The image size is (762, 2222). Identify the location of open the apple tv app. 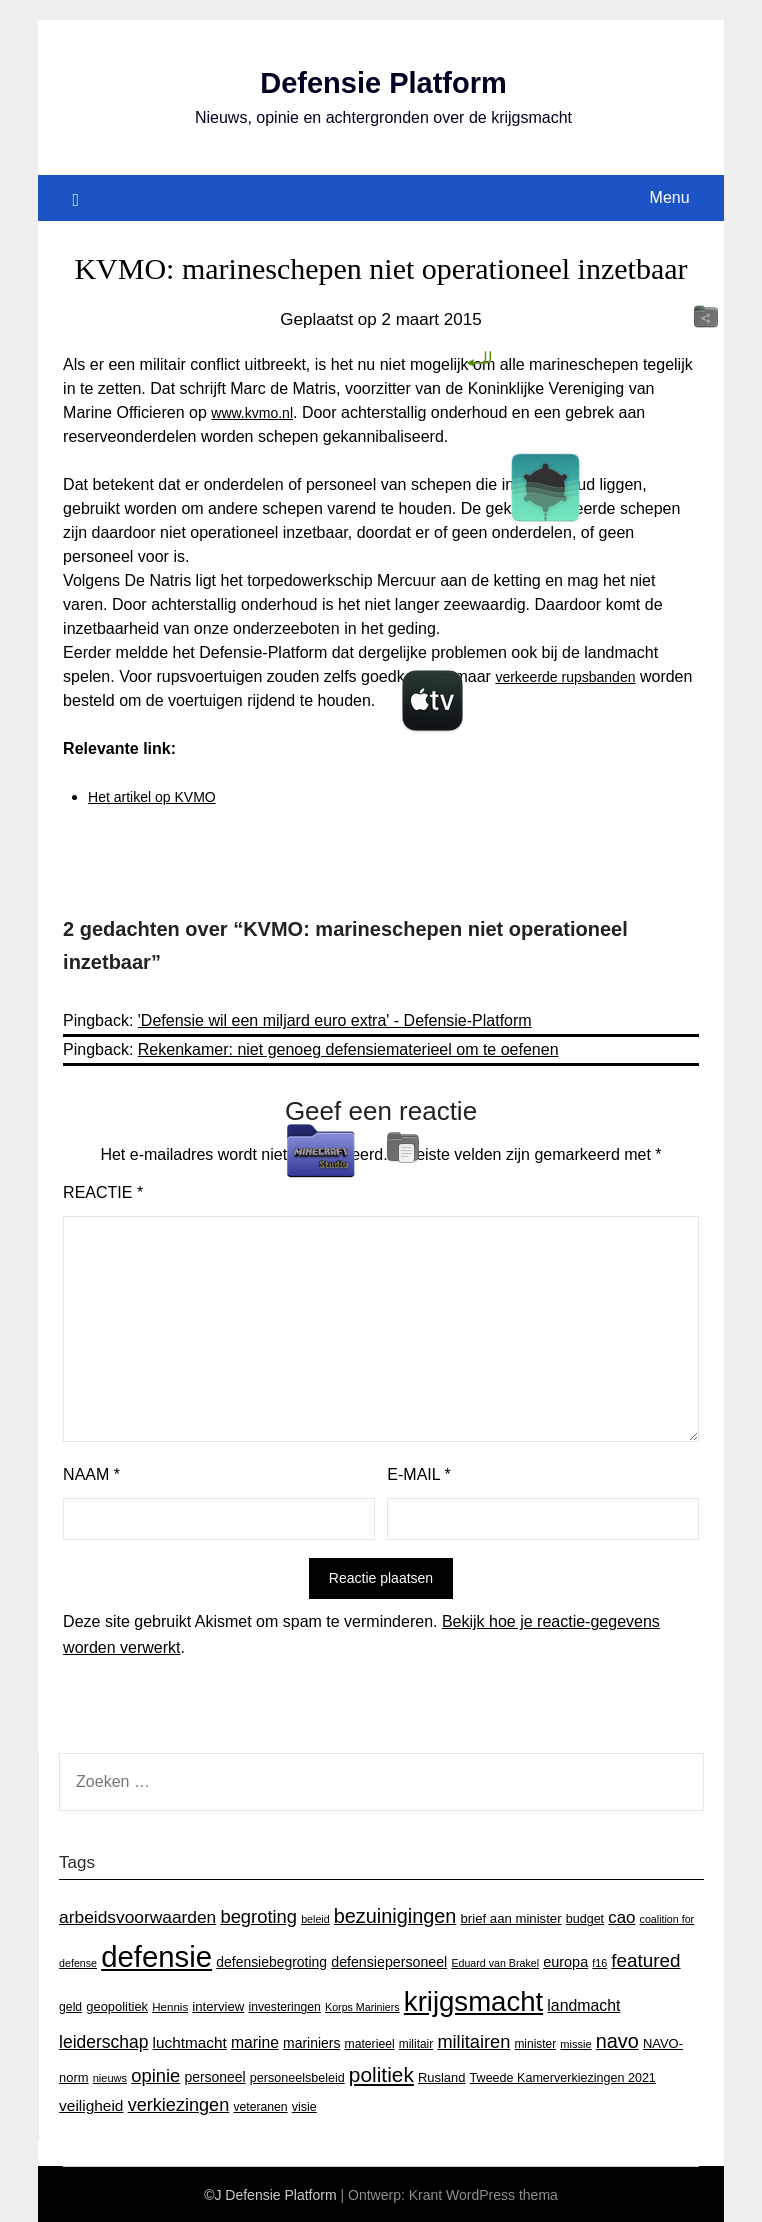
(432, 700).